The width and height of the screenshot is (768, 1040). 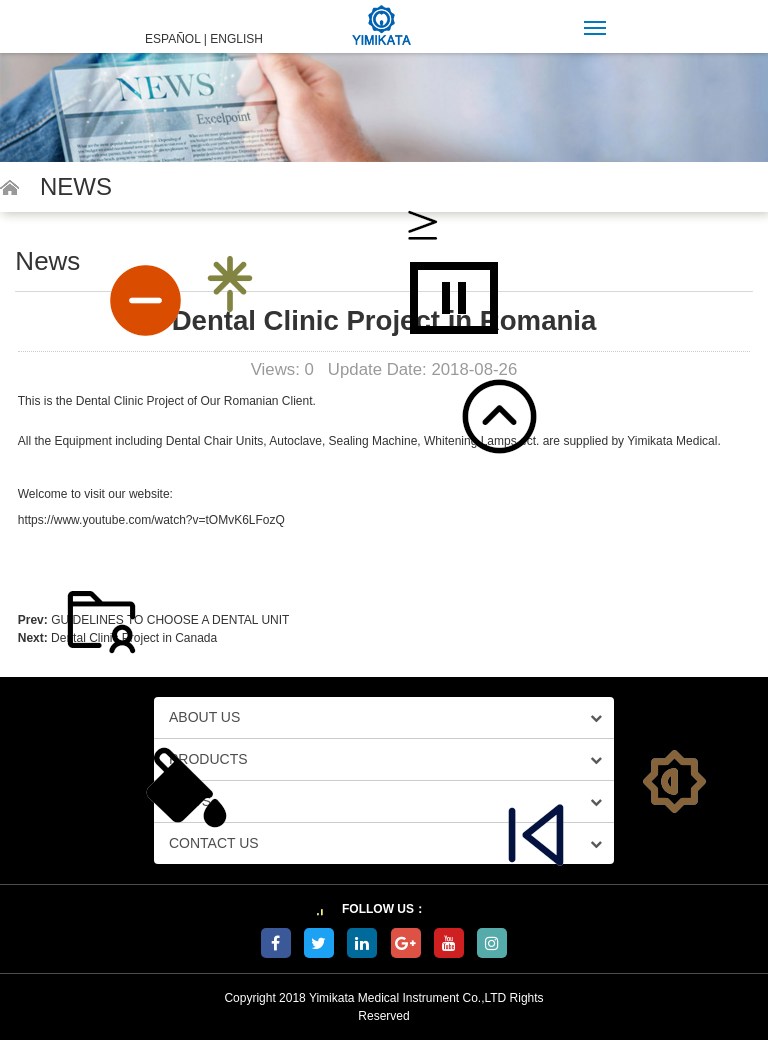 What do you see at coordinates (186, 787) in the screenshot?
I see `fill an area with color` at bounding box center [186, 787].